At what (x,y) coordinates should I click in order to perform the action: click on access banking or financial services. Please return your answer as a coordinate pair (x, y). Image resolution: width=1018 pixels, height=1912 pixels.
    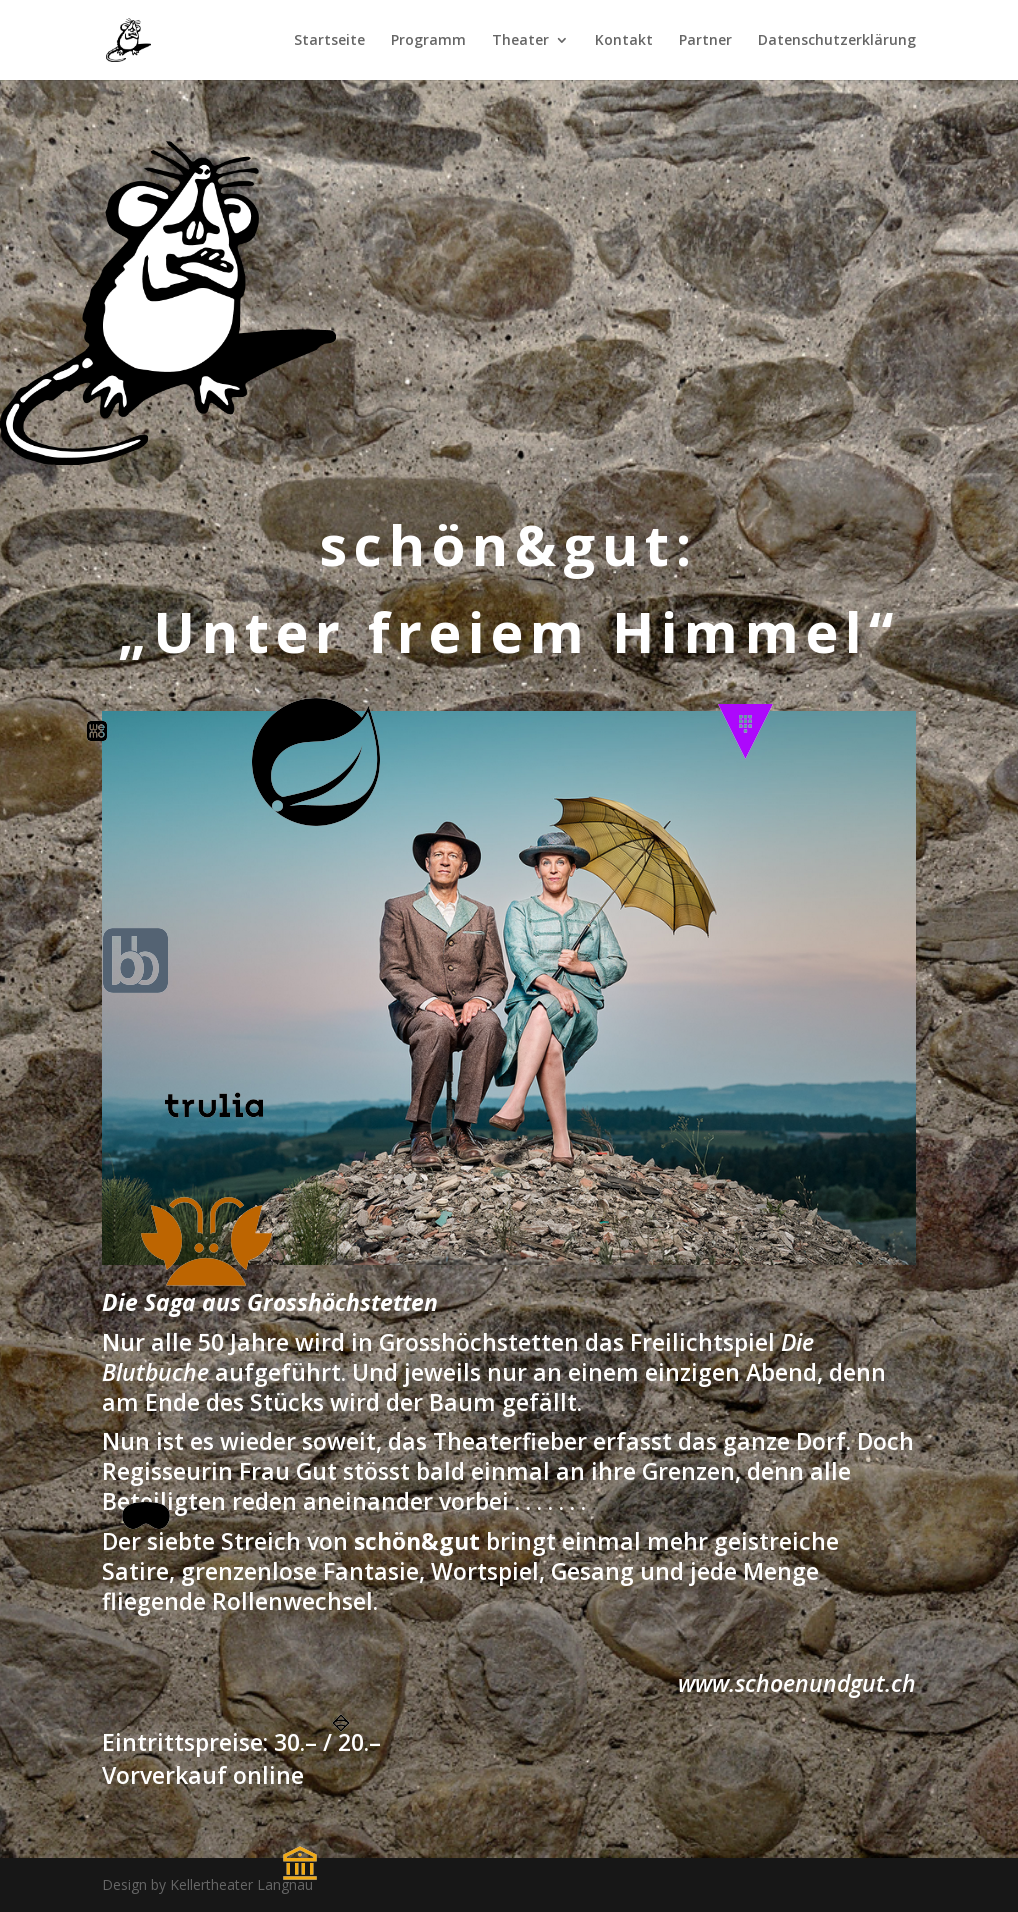
    Looking at the image, I should click on (300, 1863).